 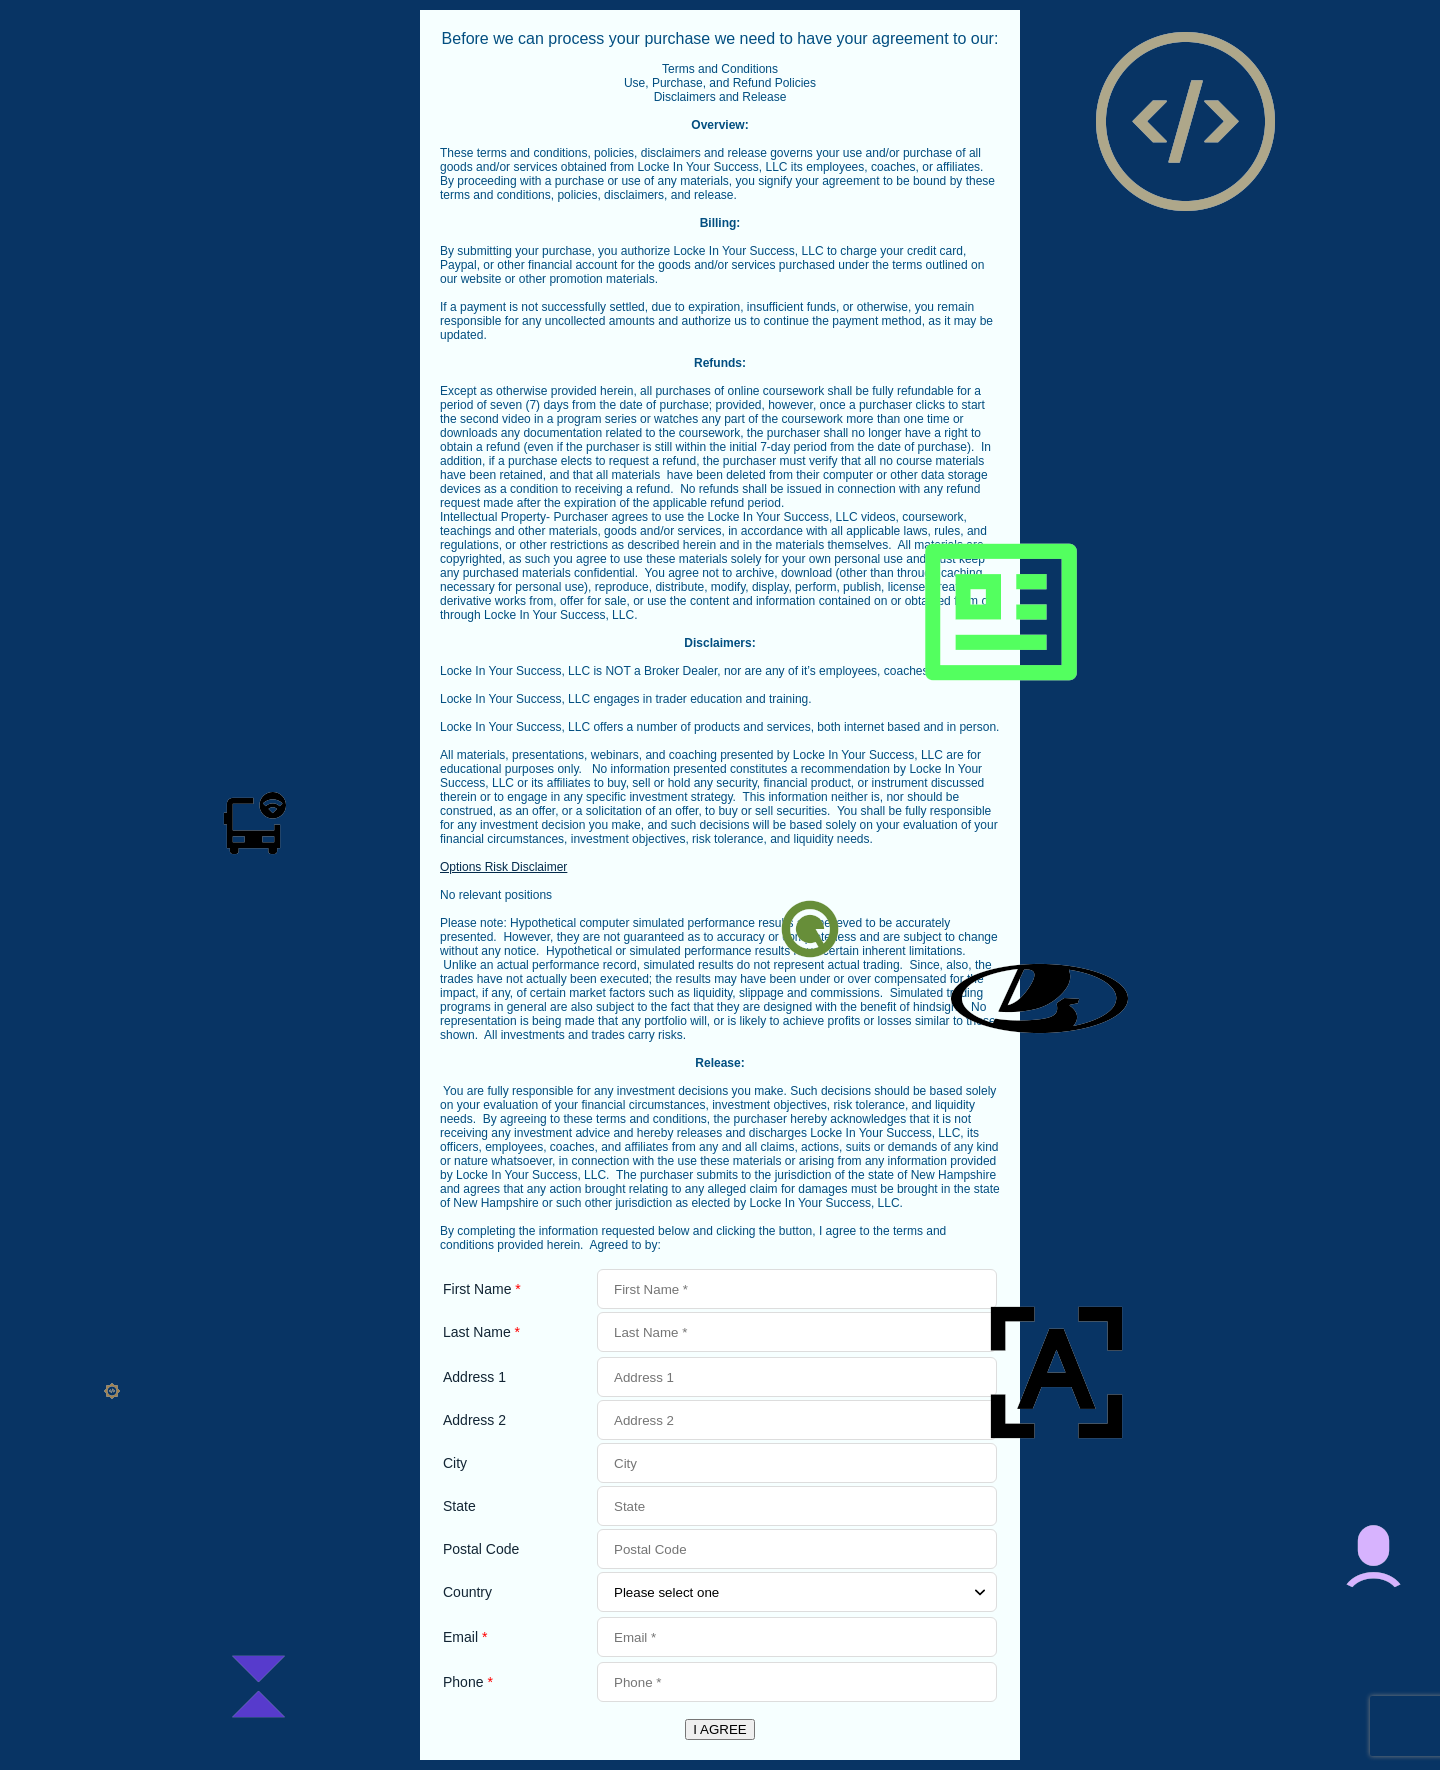 I want to click on view news articles, so click(x=1001, y=612).